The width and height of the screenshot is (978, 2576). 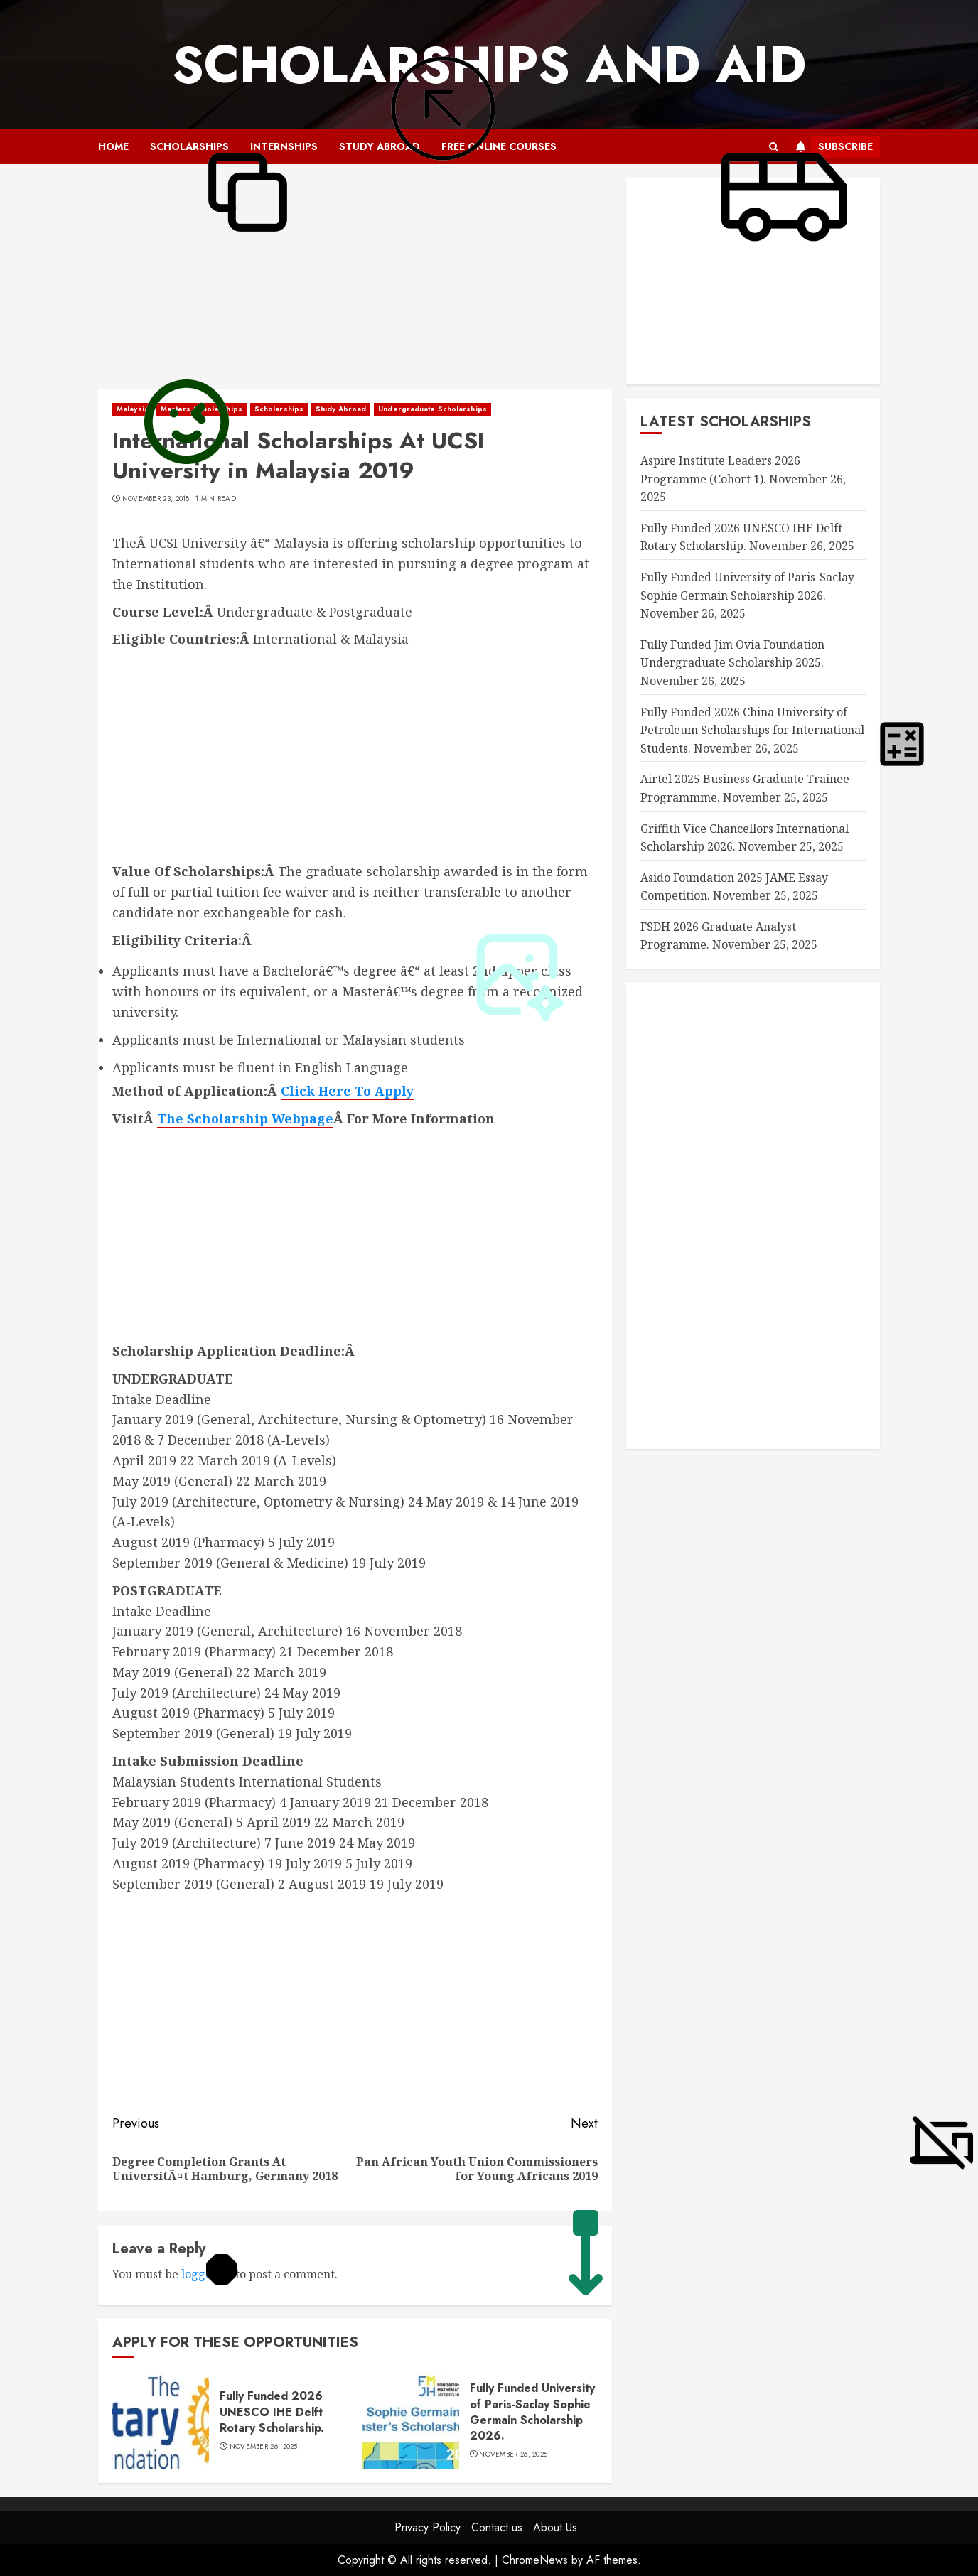 What do you see at coordinates (443, 108) in the screenshot?
I see `navigate back to previous screen` at bounding box center [443, 108].